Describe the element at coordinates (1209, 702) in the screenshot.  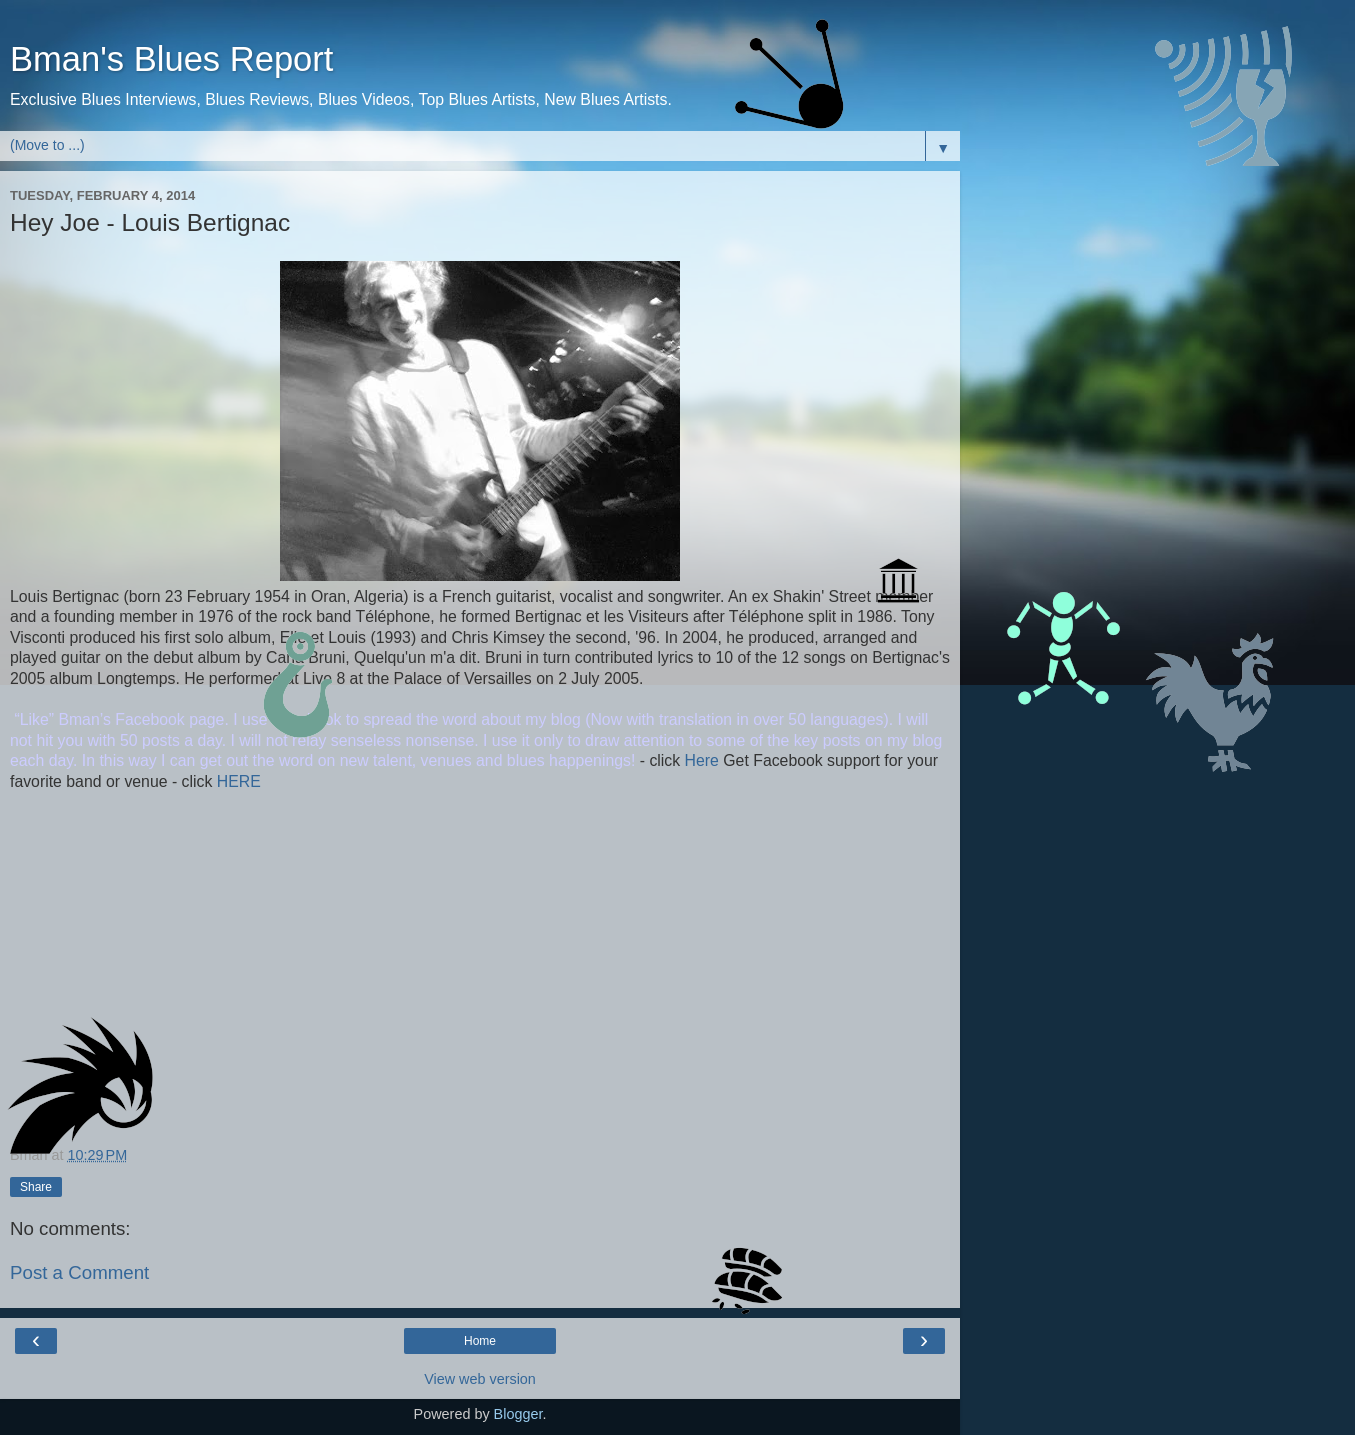
I see `indicates morning alarm or wake-up feature` at that location.